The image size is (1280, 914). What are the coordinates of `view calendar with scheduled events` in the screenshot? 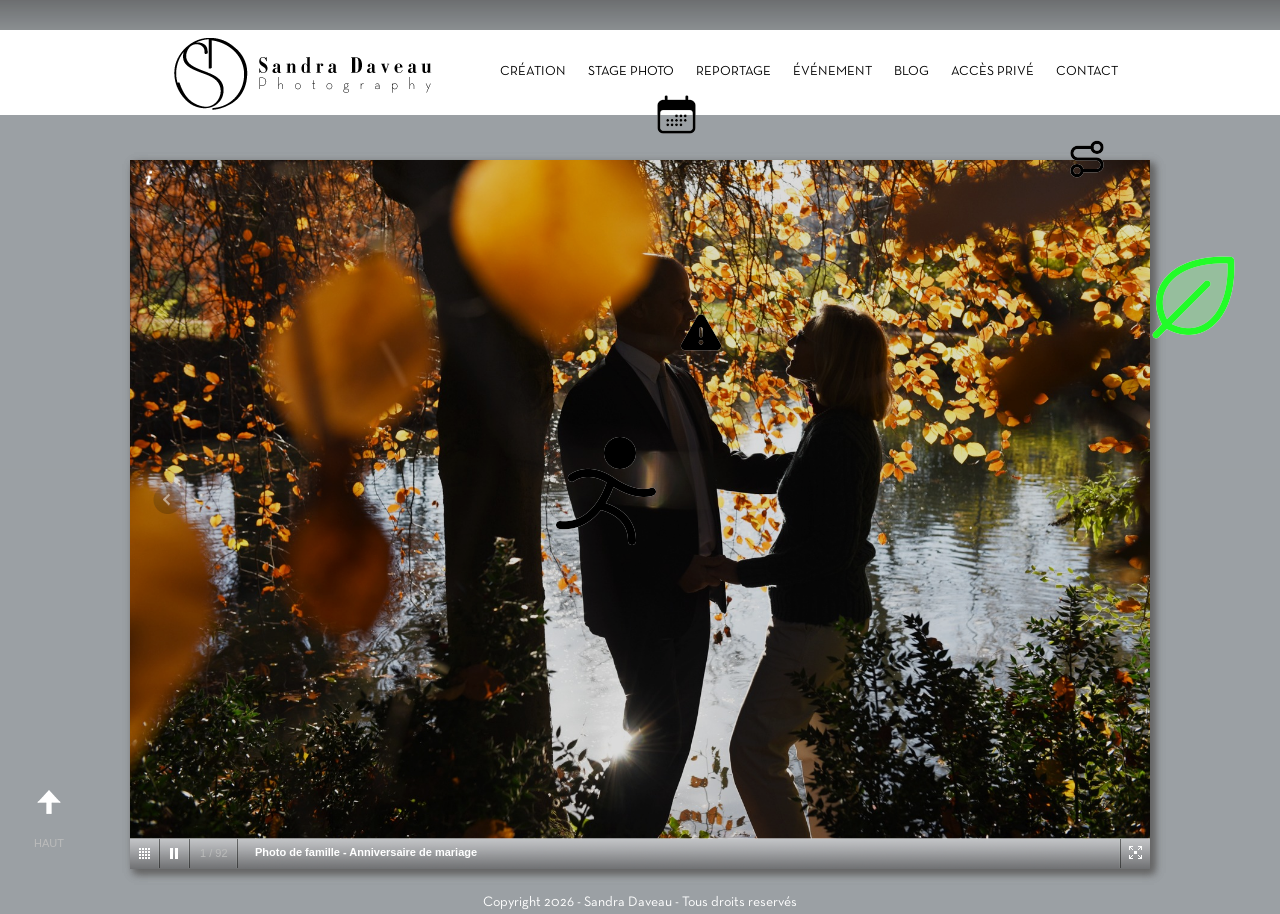 It's located at (676, 114).